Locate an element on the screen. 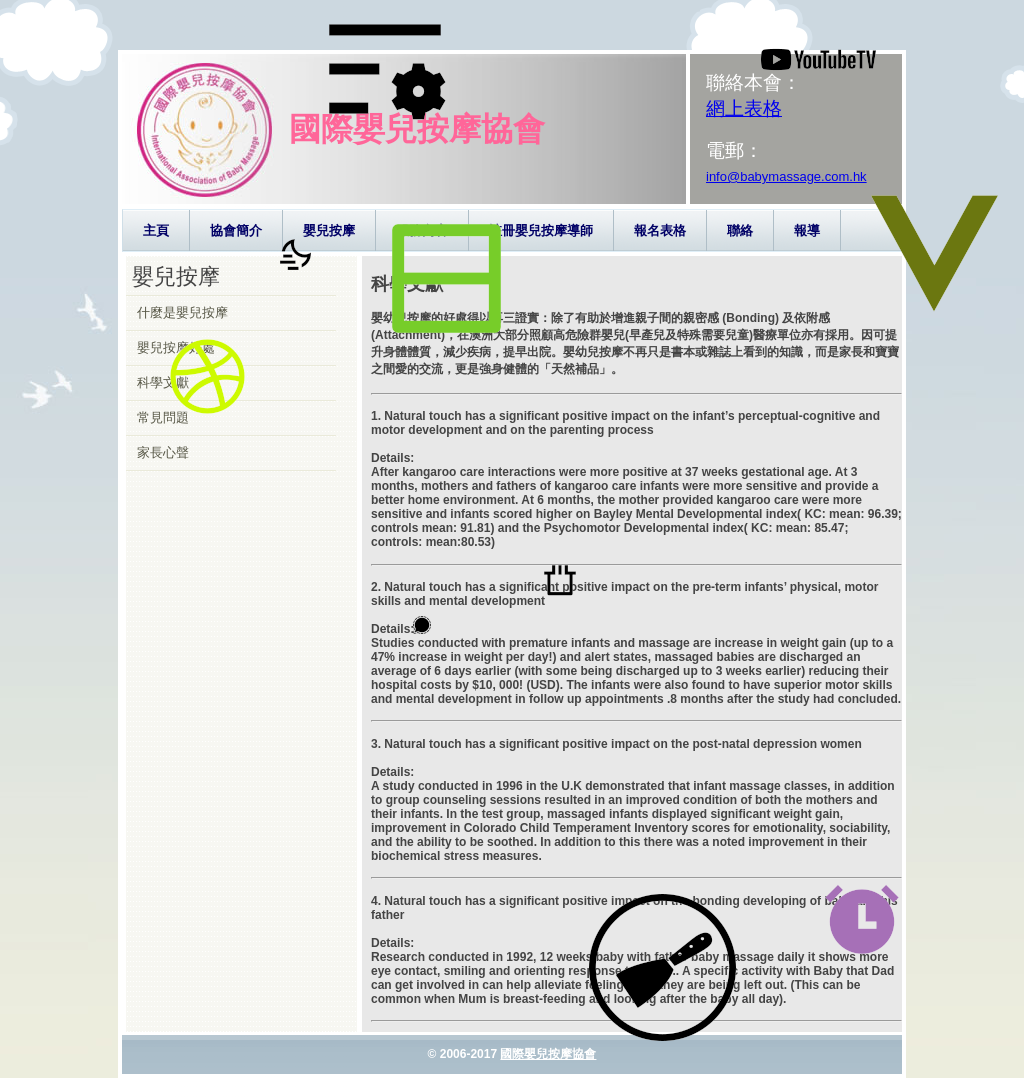 Image resolution: width=1024 pixels, height=1078 pixels. set or manage alarms is located at coordinates (862, 918).